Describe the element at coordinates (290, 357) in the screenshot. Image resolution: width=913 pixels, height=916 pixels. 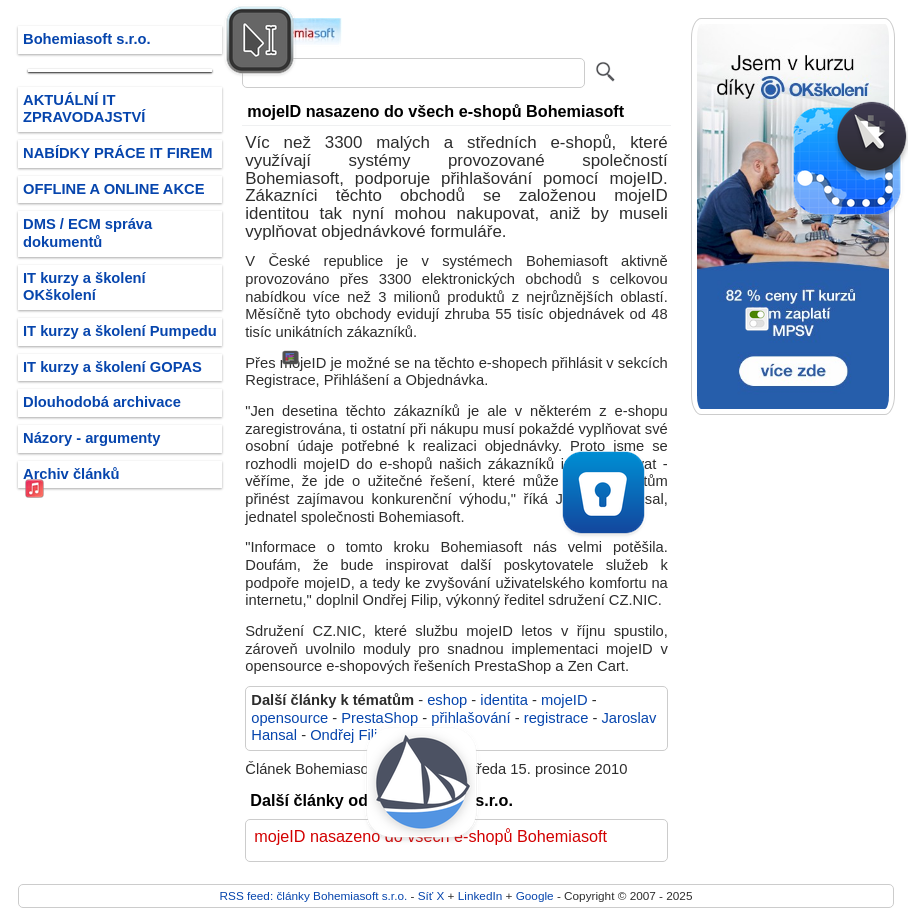
I see `open software development tools` at that location.